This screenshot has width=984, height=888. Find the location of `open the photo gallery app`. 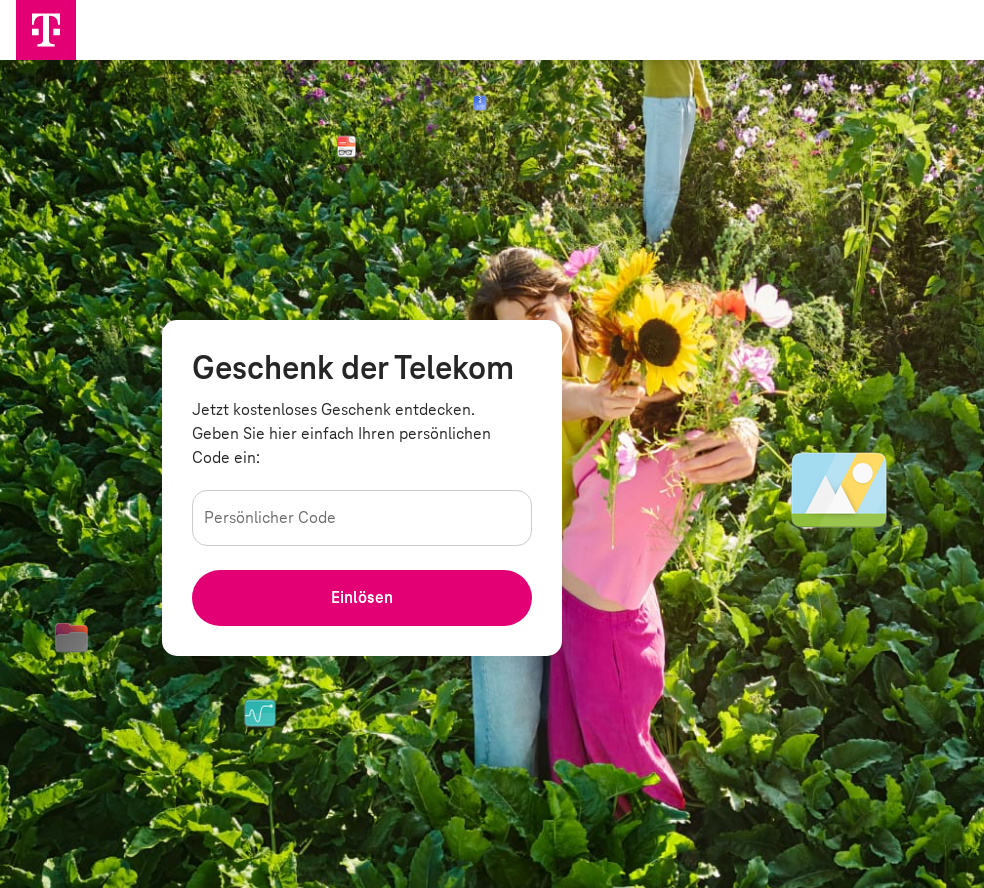

open the photo gallery app is located at coordinates (839, 490).